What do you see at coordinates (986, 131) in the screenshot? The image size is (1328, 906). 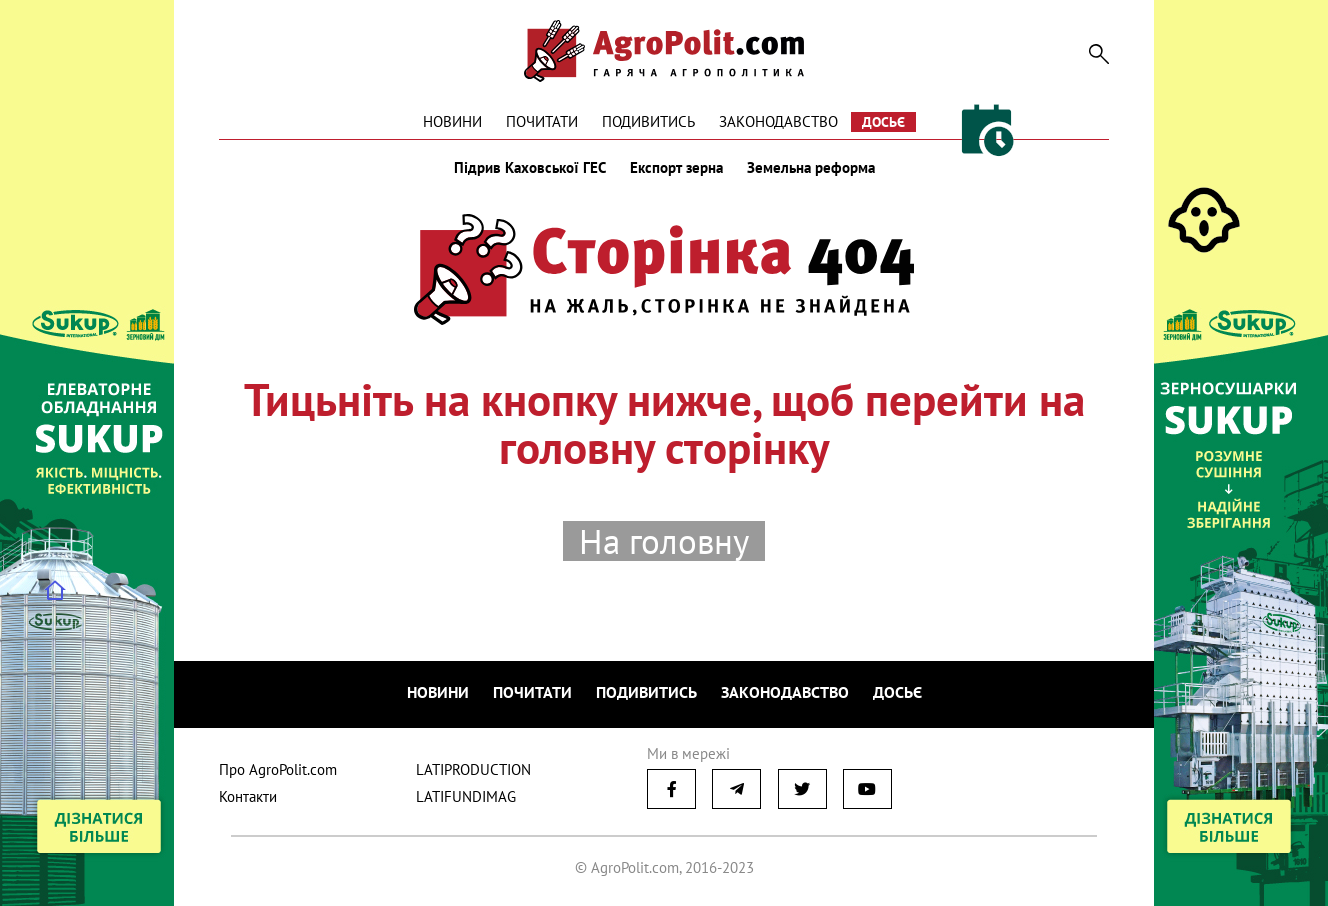 I see `view scheduled events or appointments` at bounding box center [986, 131].